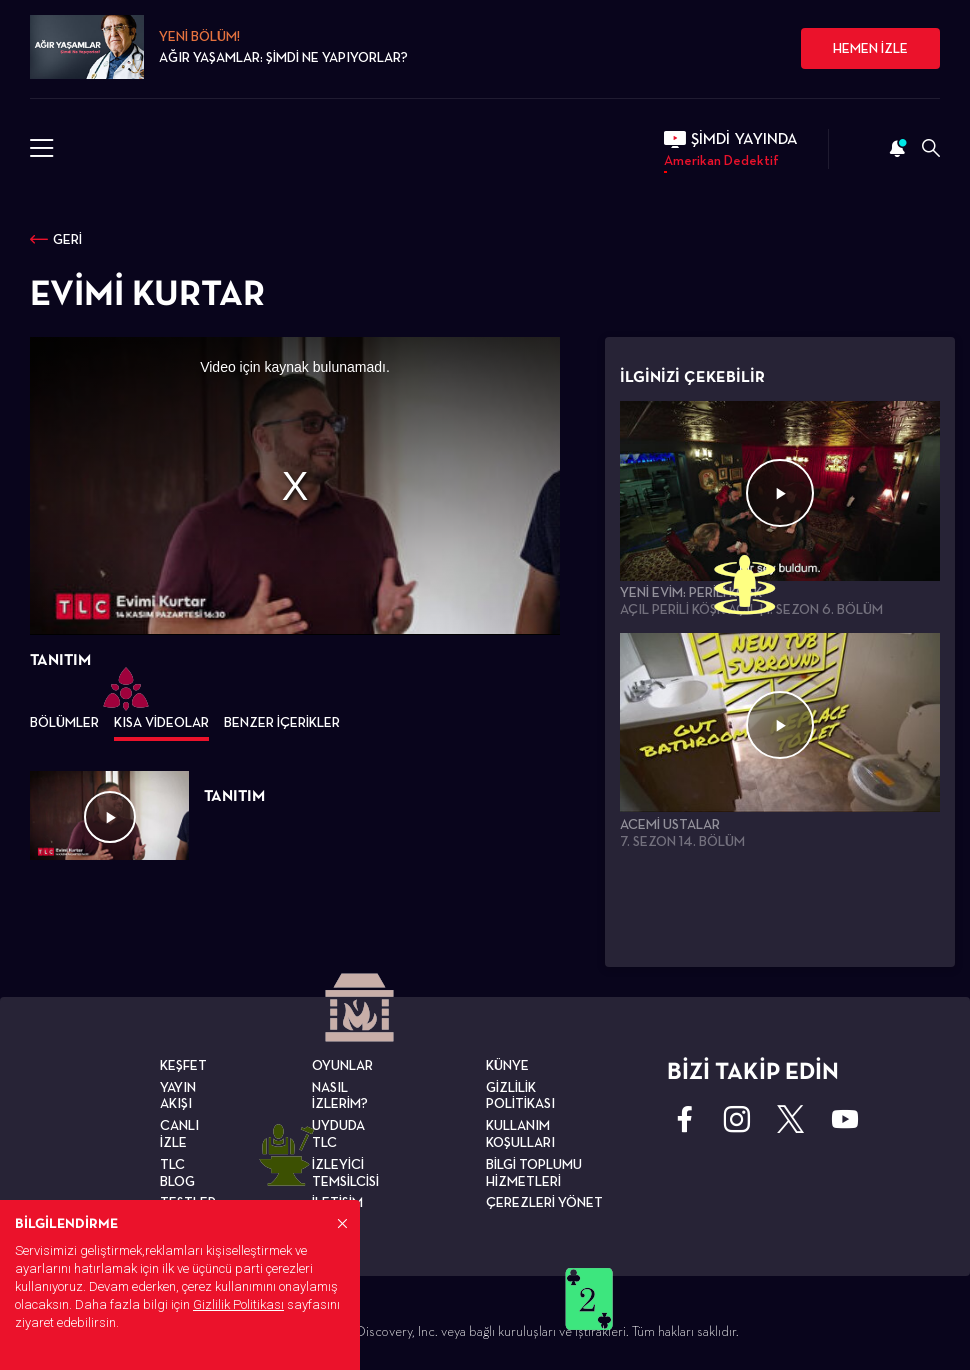  Describe the element at coordinates (126, 689) in the screenshot. I see `represents a hive mind or collective intelligence feature` at that location.